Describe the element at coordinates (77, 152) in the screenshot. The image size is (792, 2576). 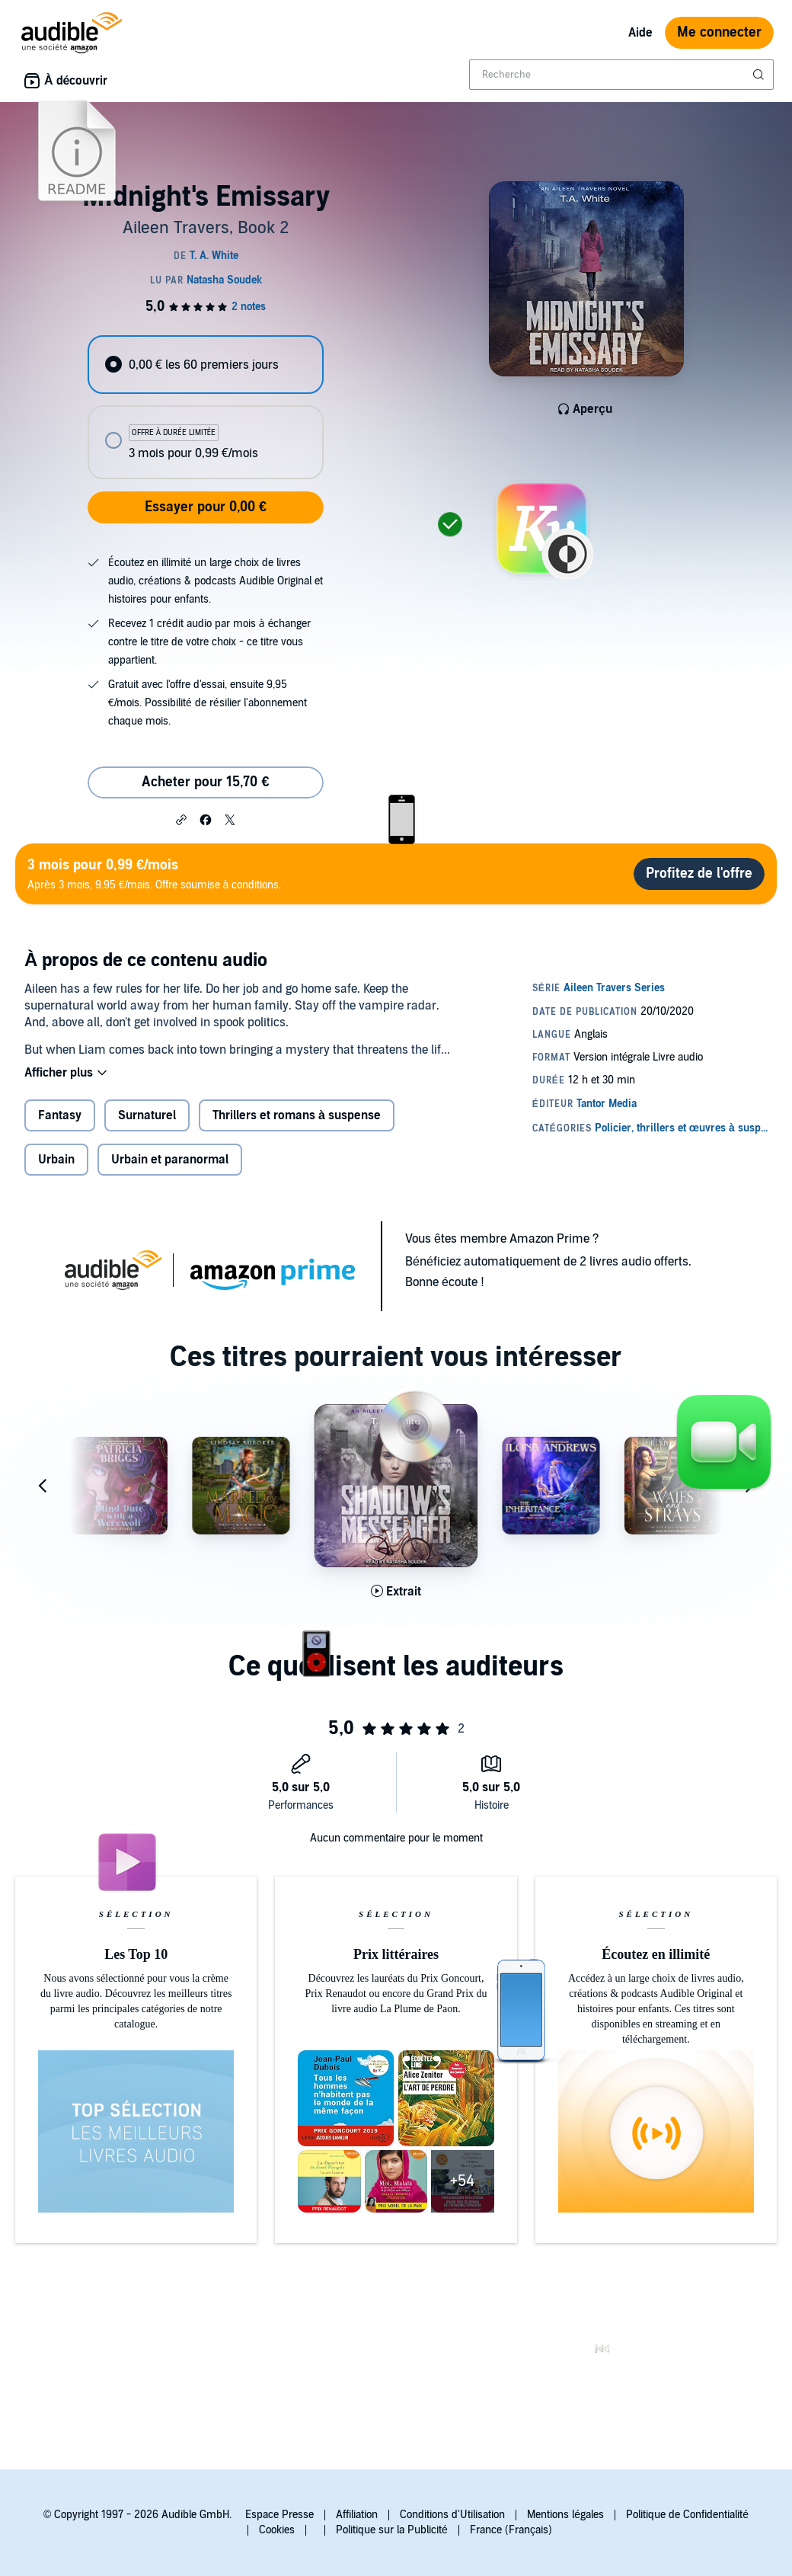
I see `open readme documentation file` at that location.